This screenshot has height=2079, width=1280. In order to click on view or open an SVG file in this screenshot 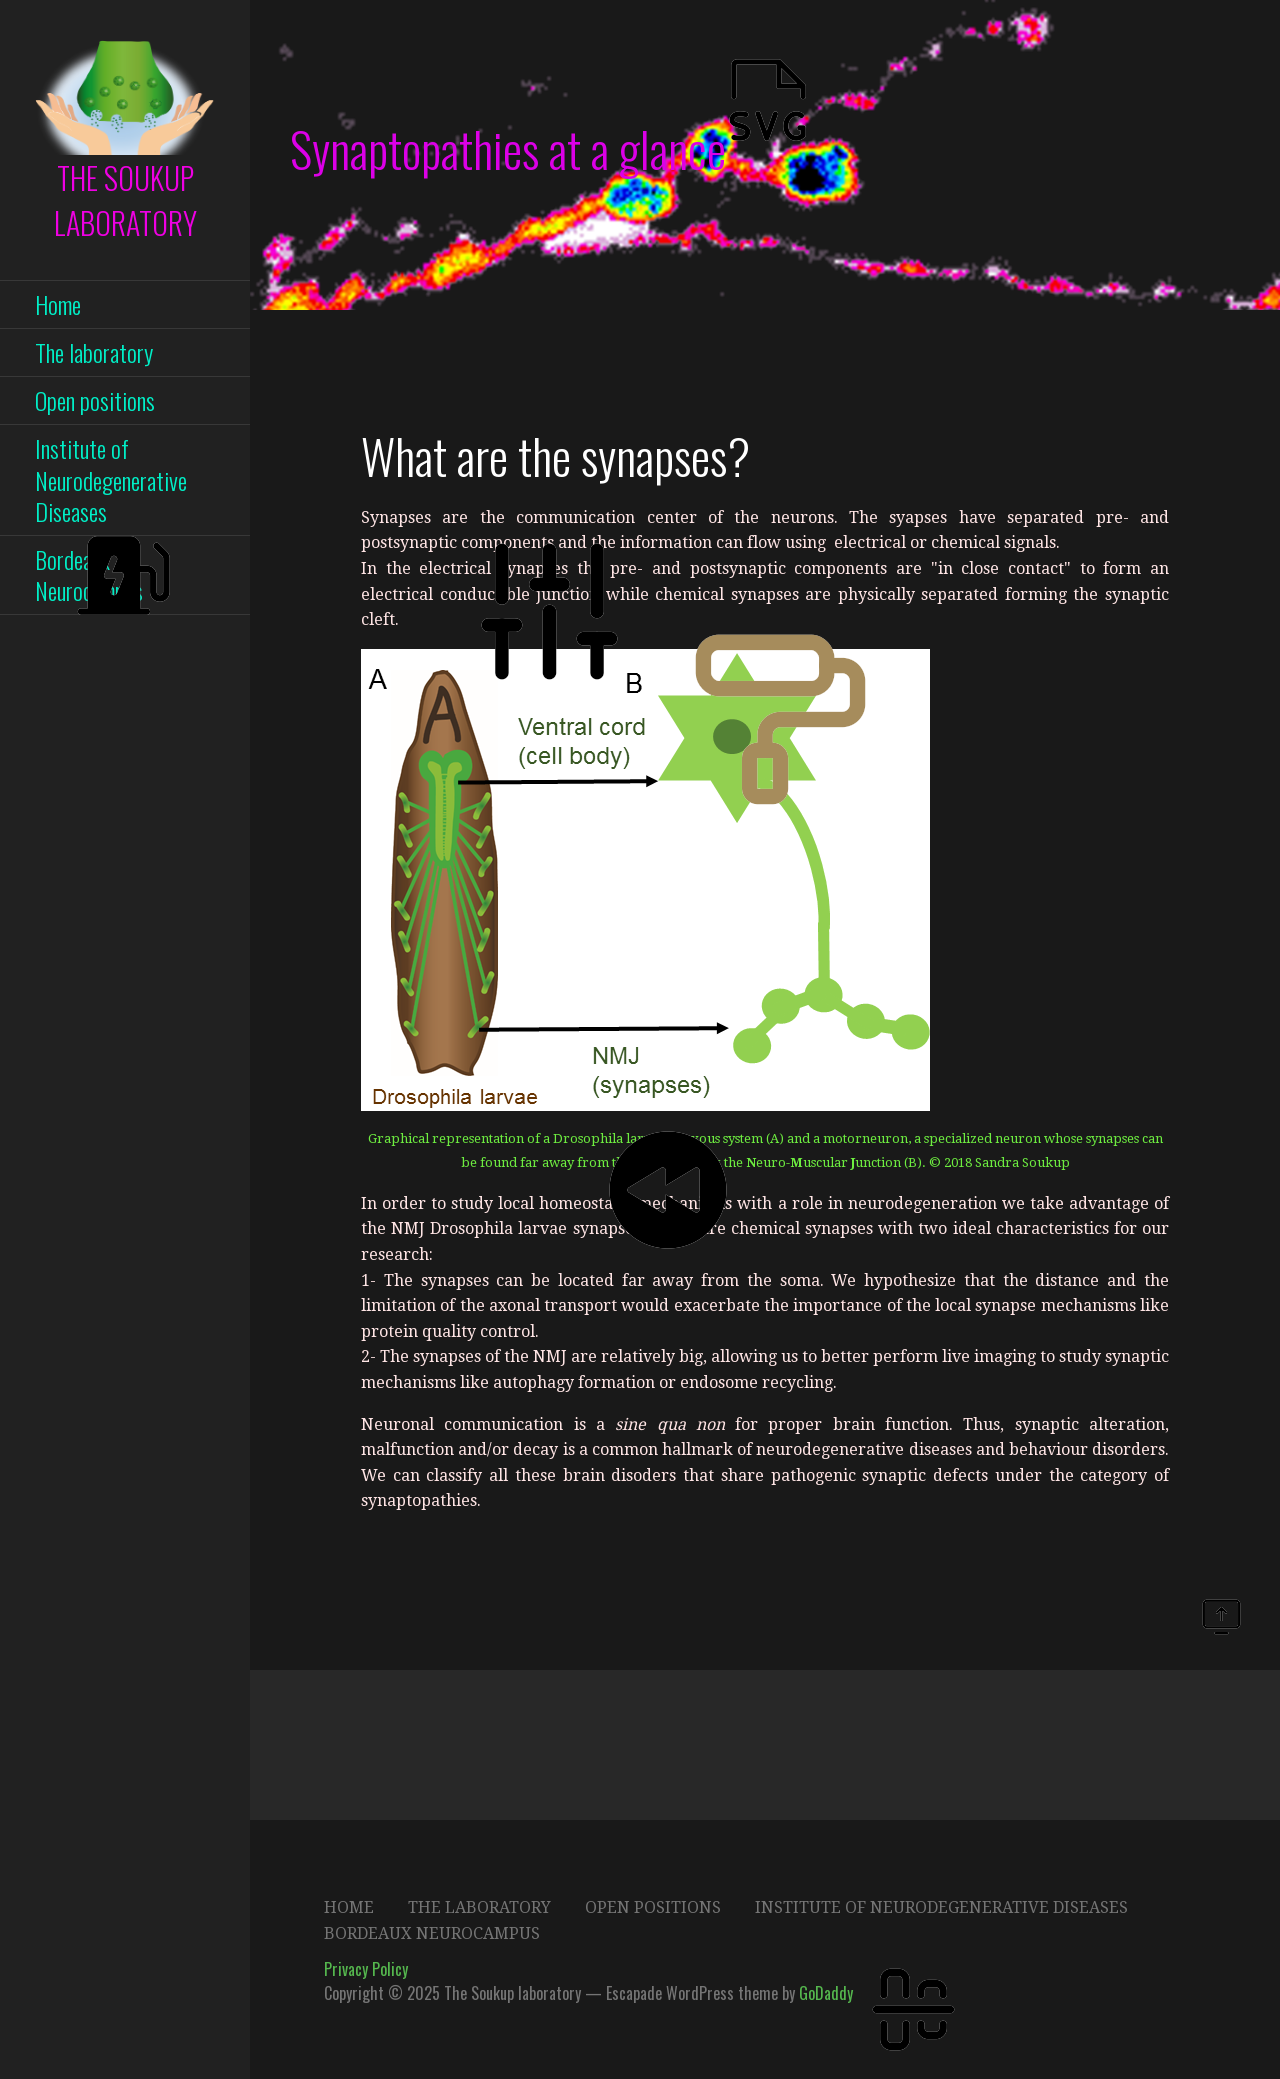, I will do `click(768, 103)`.